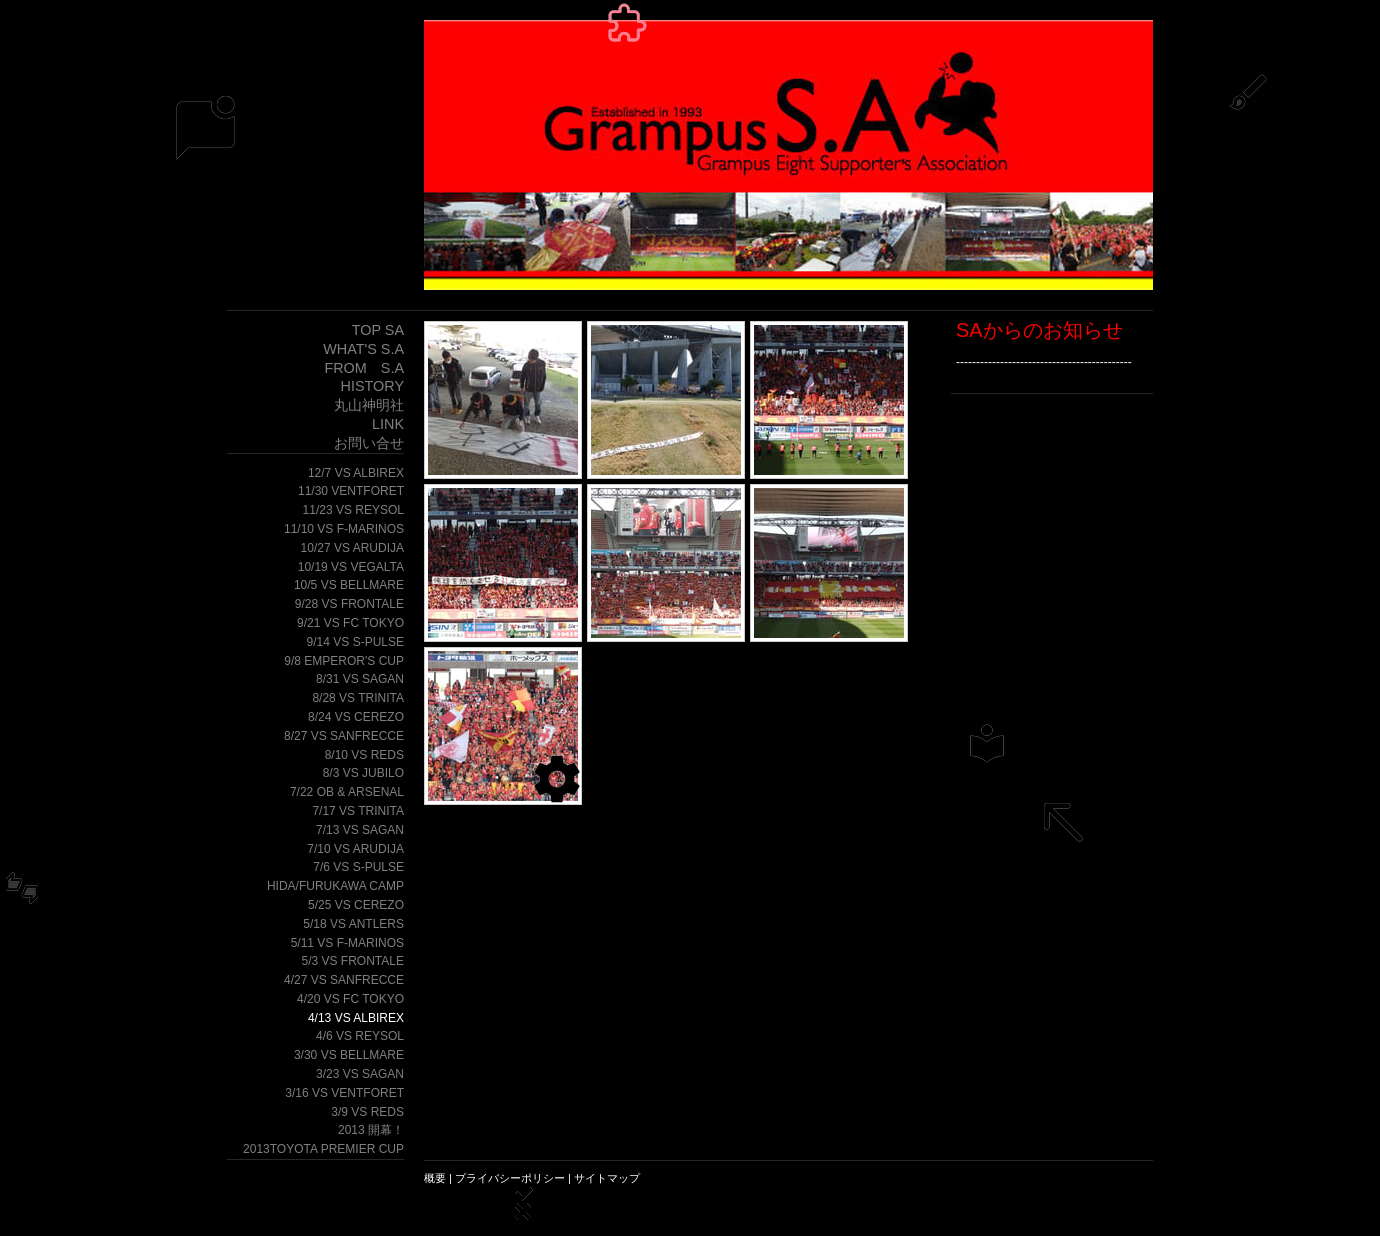 The width and height of the screenshot is (1380, 1236). I want to click on indicates unread messages in chat, so click(205, 130).